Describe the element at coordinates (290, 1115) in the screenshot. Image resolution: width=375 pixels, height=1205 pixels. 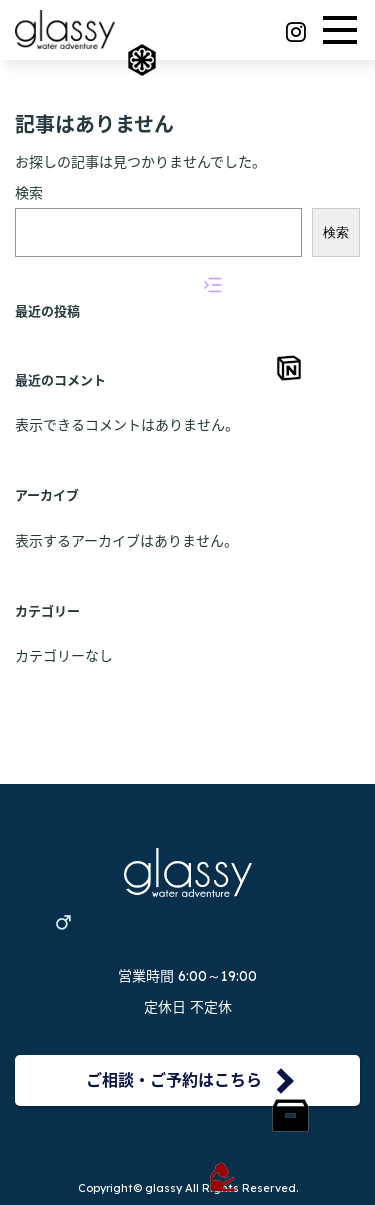
I see `archive items or files` at that location.